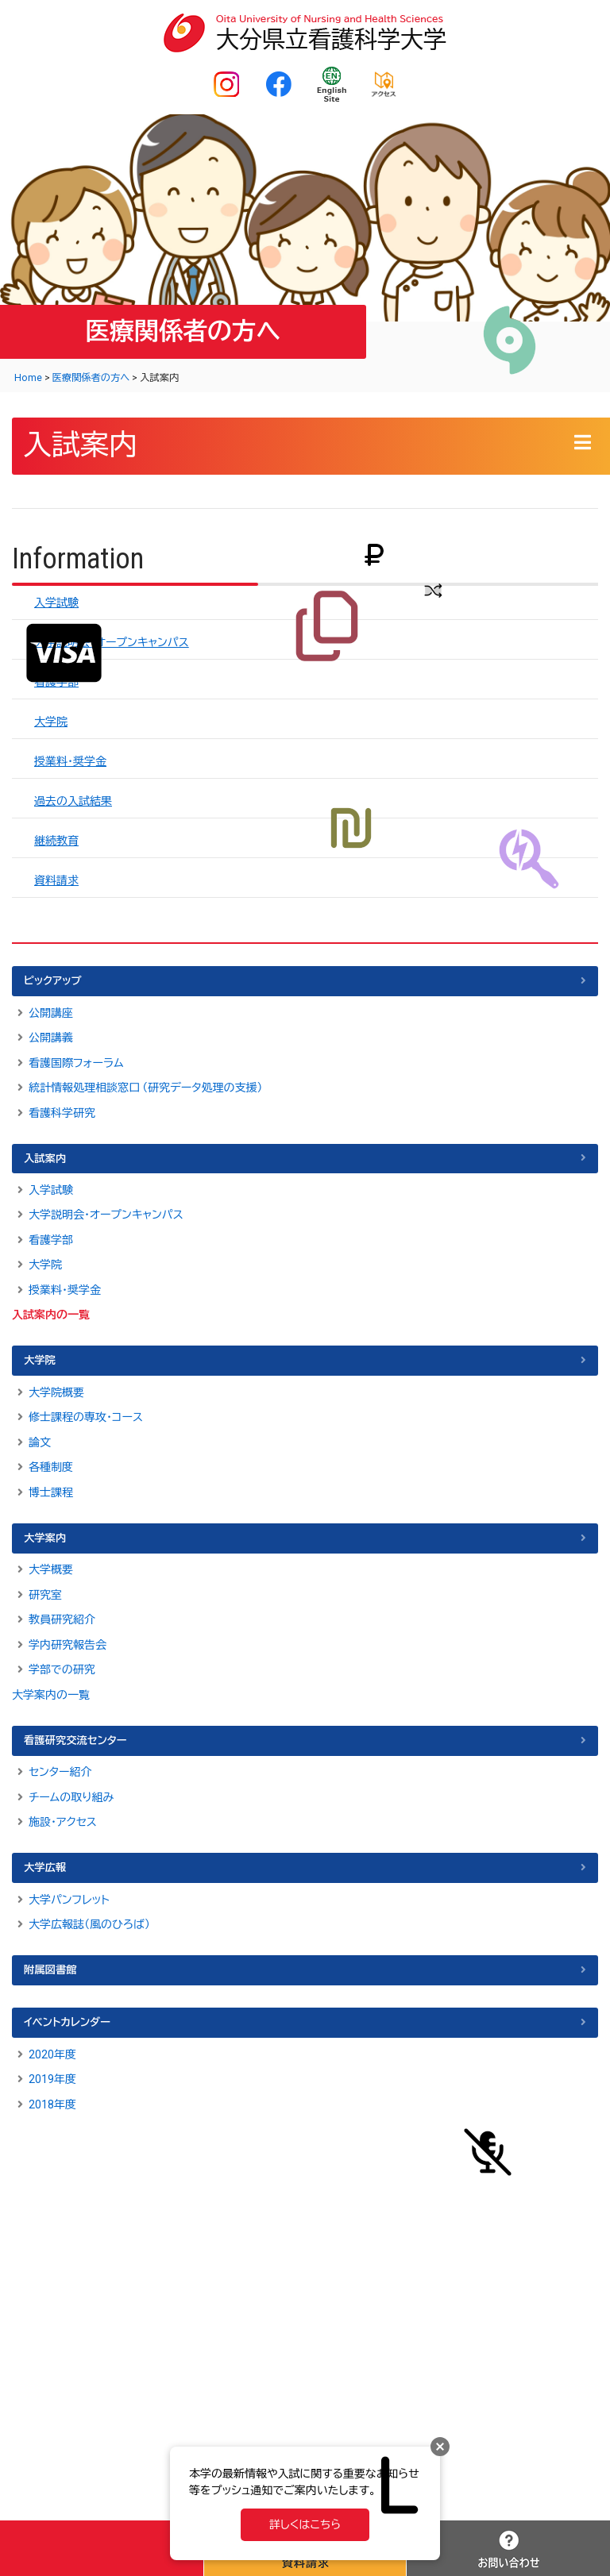 Image resolution: width=610 pixels, height=2576 pixels. What do you see at coordinates (326, 626) in the screenshot?
I see `copy to clipboard` at bounding box center [326, 626].